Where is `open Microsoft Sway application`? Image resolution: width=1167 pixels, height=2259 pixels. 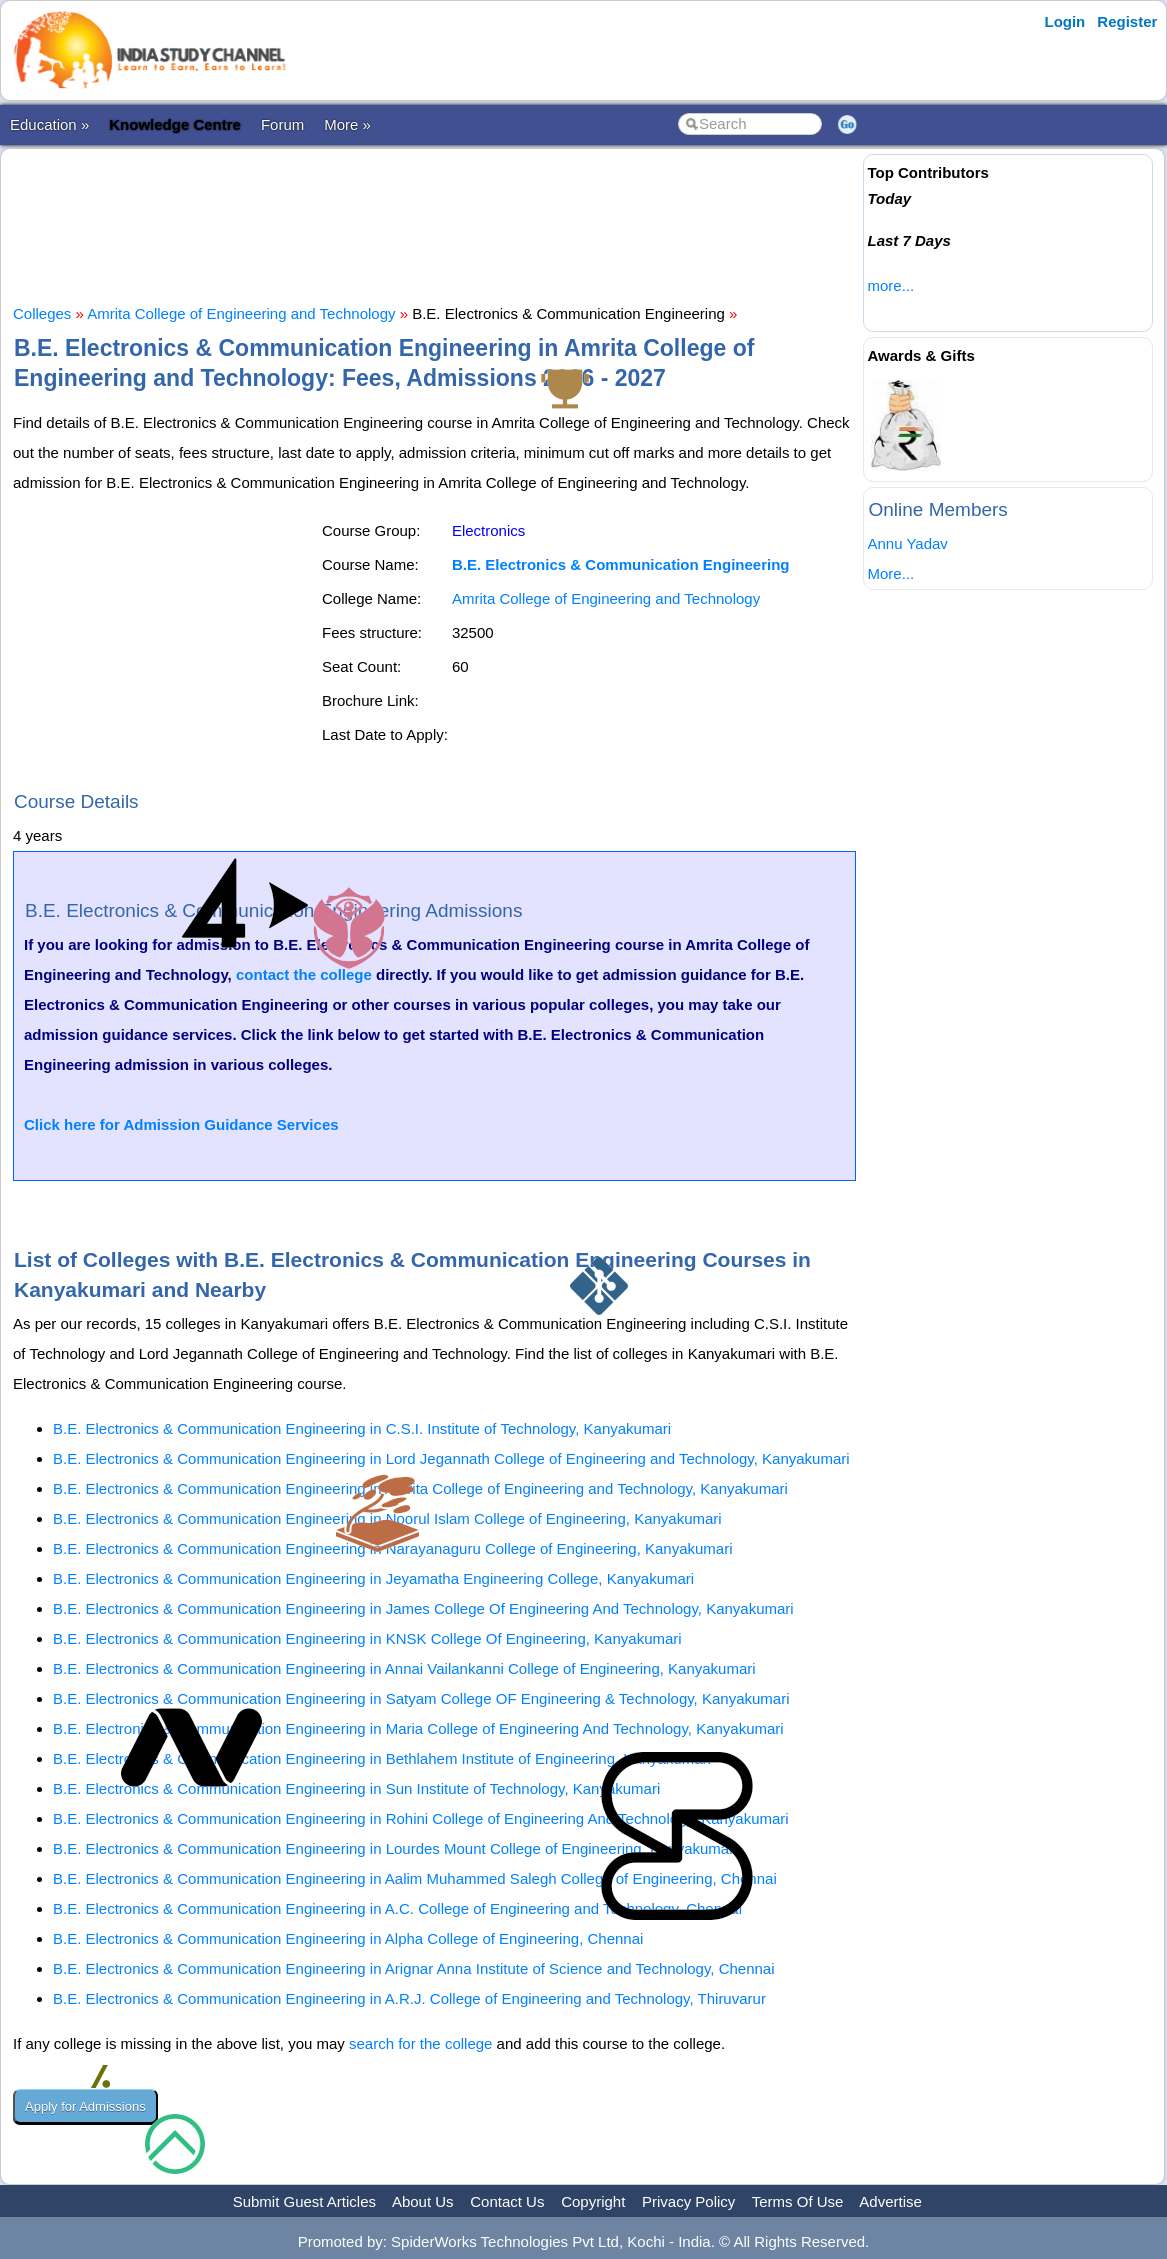
open Microsoft Sway application is located at coordinates (377, 1513).